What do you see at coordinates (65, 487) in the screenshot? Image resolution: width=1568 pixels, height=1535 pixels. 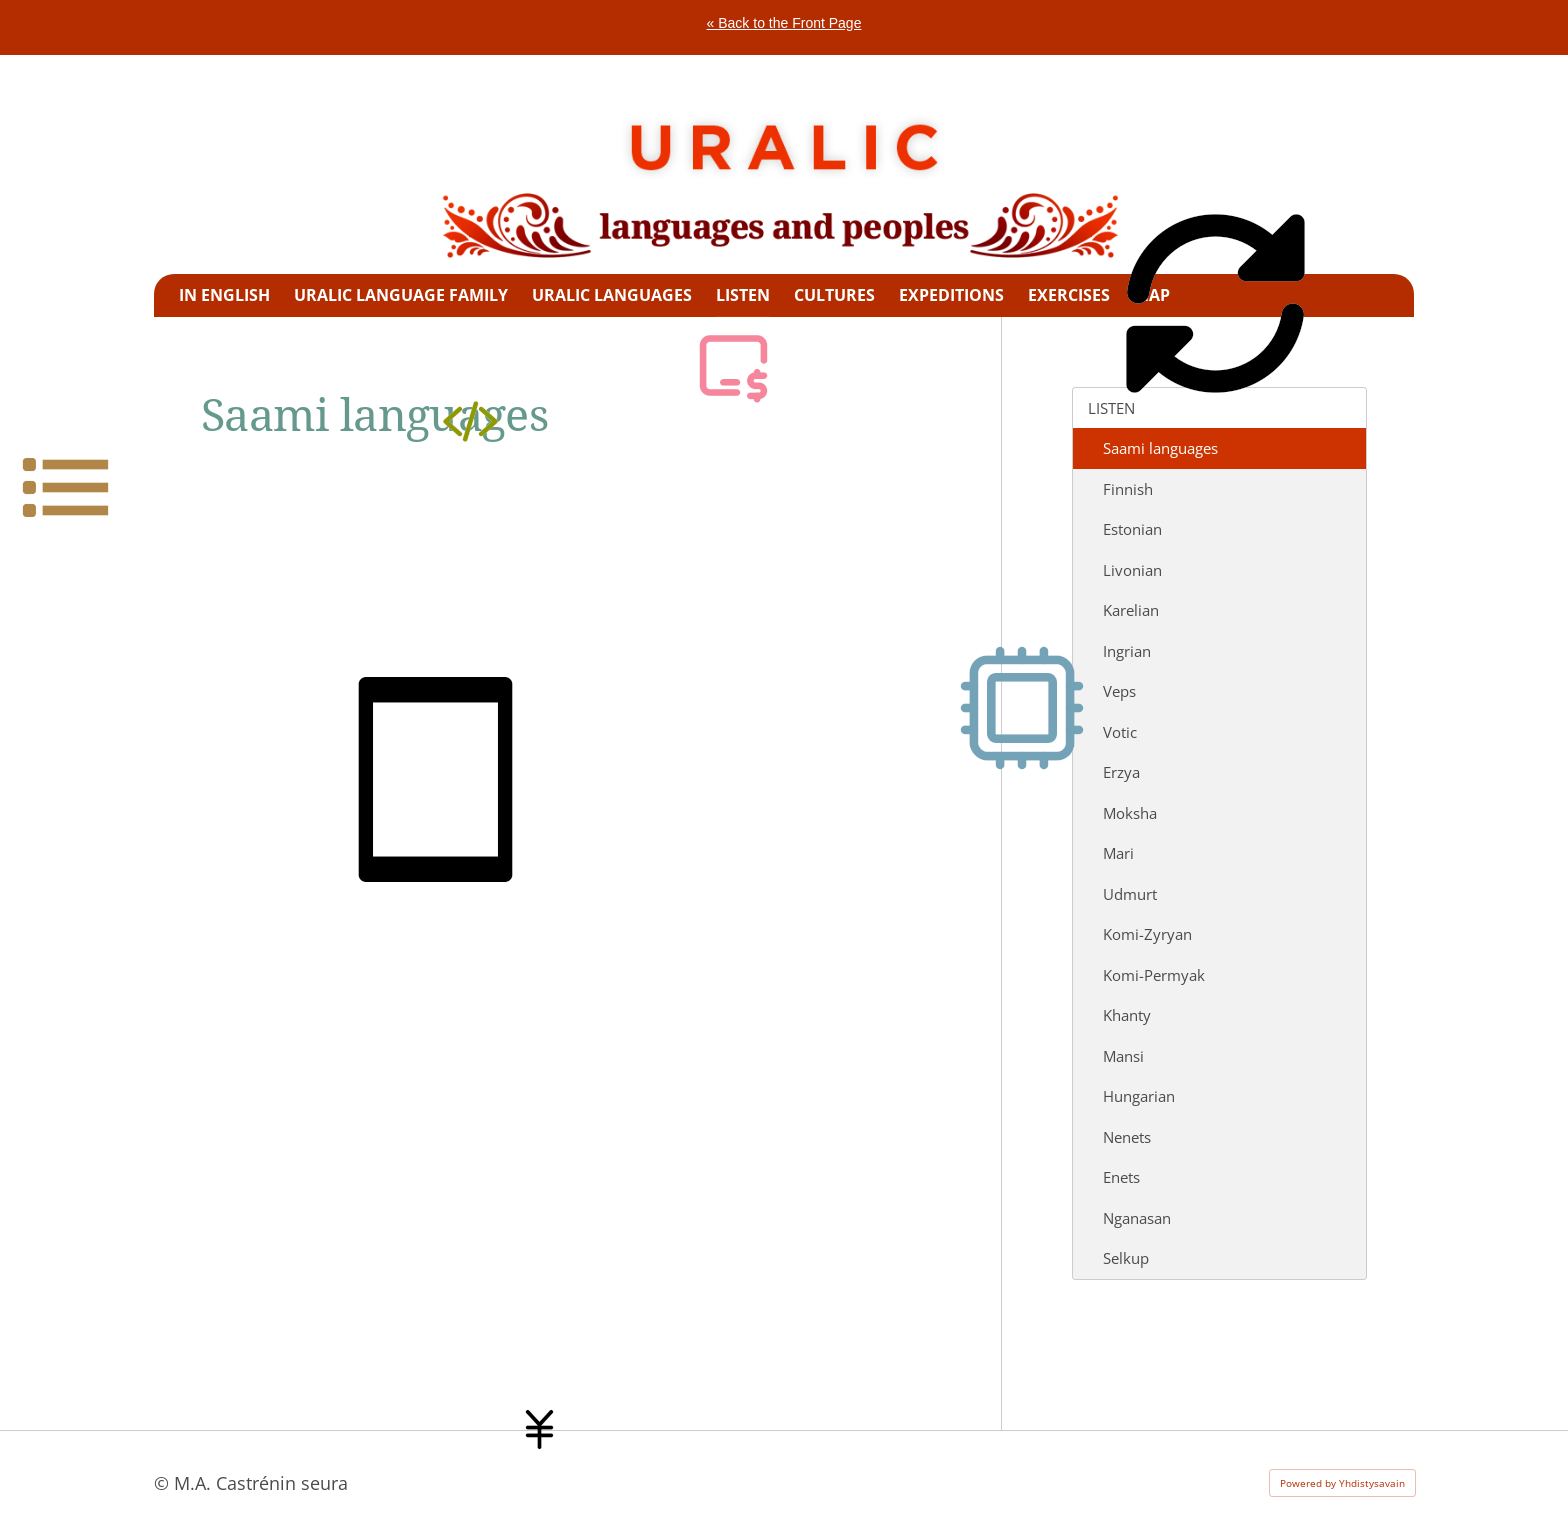 I see `view items in a list format` at bounding box center [65, 487].